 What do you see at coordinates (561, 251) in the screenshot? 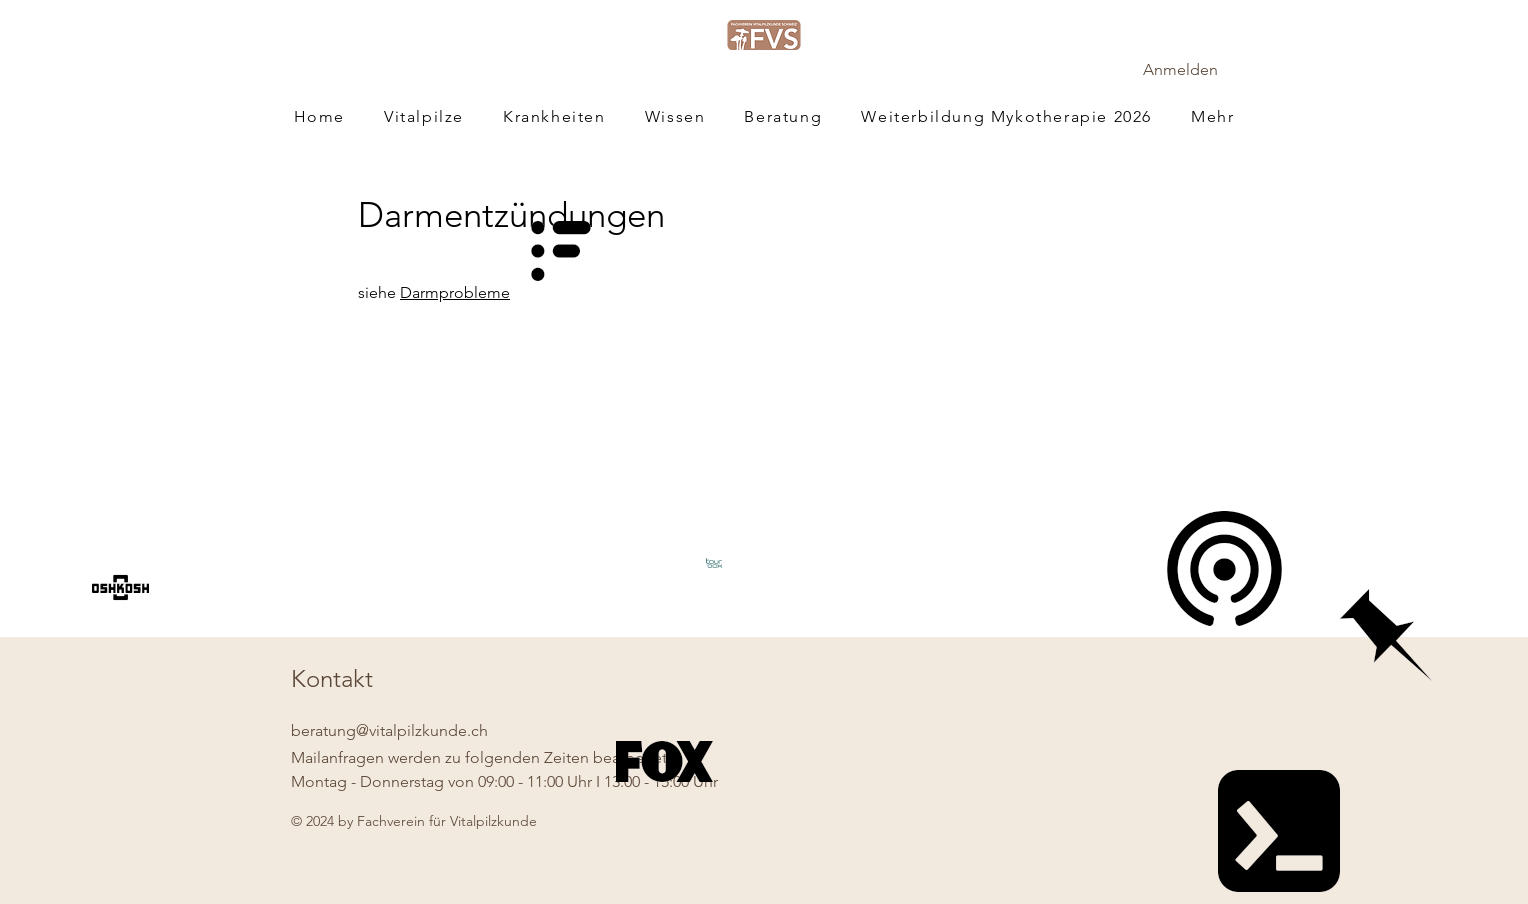
I see `codefactor code review service logo` at bounding box center [561, 251].